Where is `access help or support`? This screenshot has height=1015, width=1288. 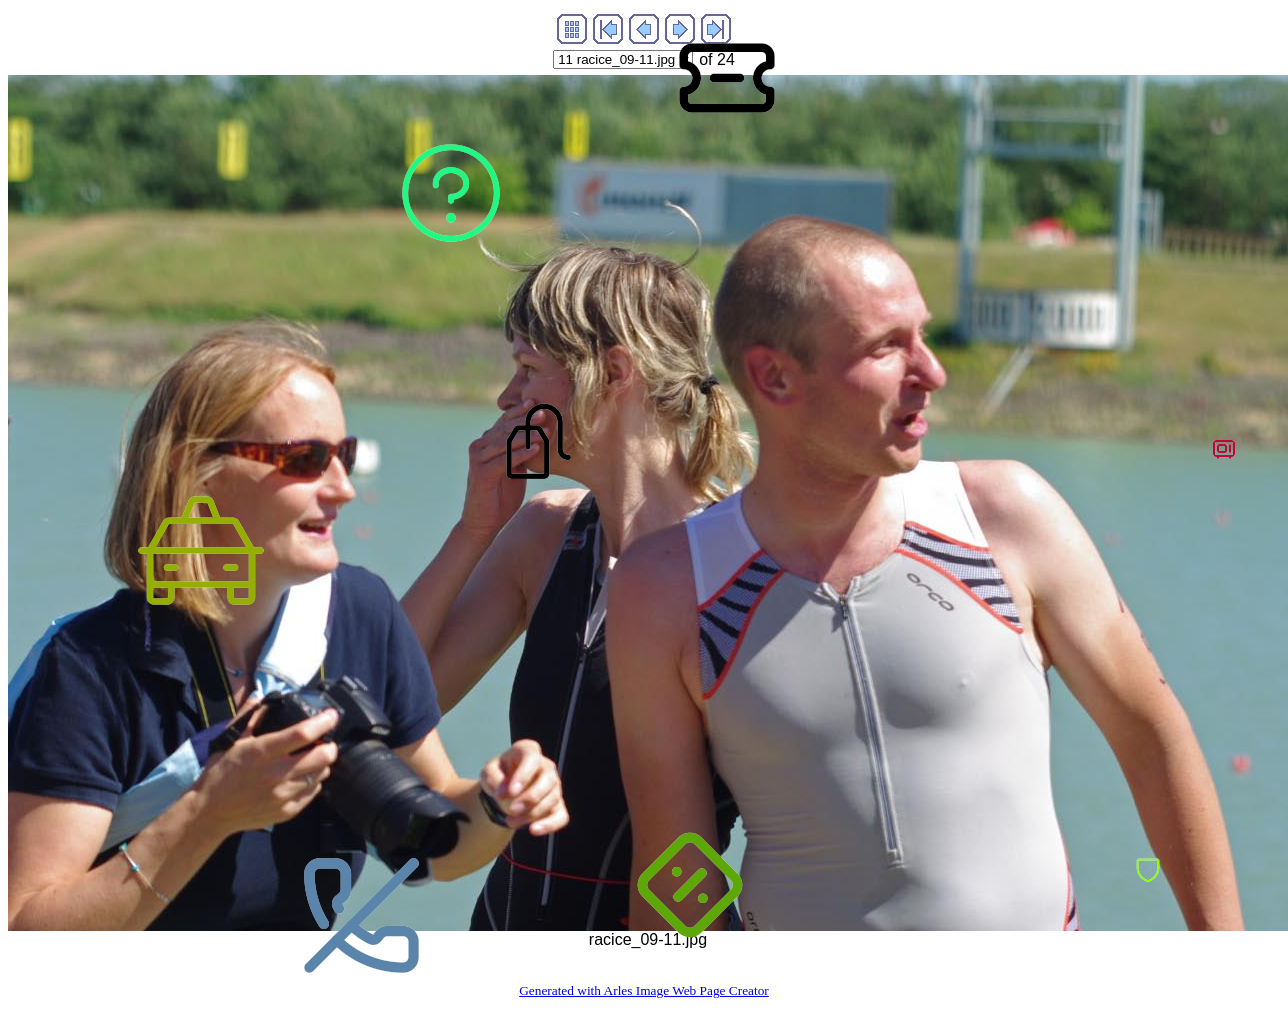 access help or support is located at coordinates (451, 193).